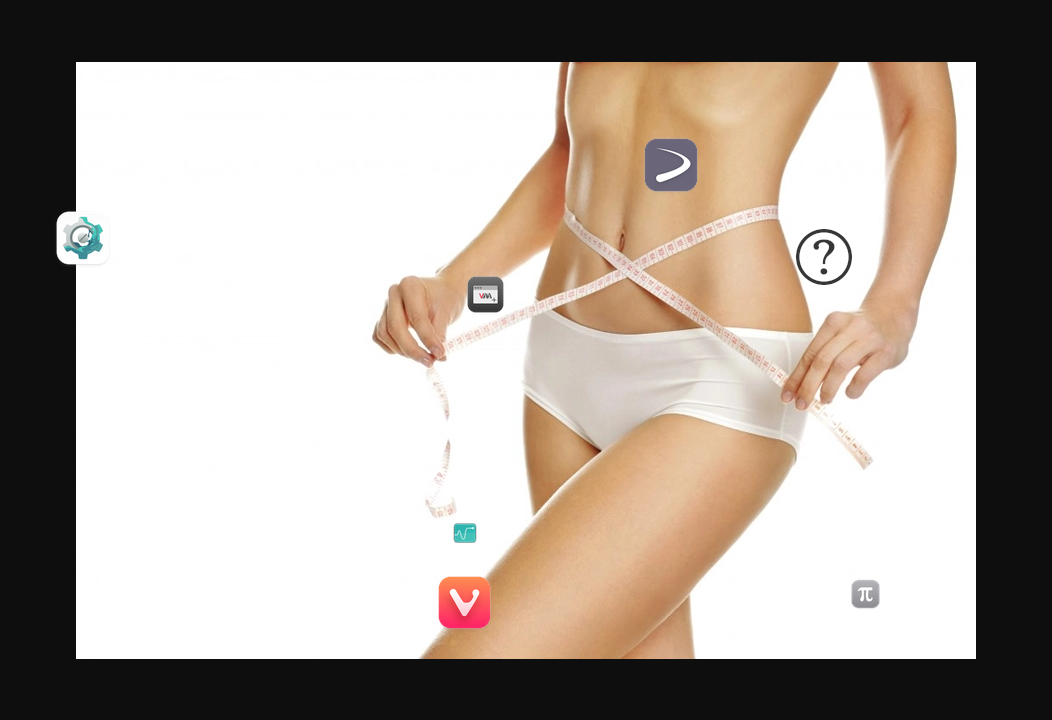  Describe the element at coordinates (464, 602) in the screenshot. I see `open vivaldi web browser` at that location.